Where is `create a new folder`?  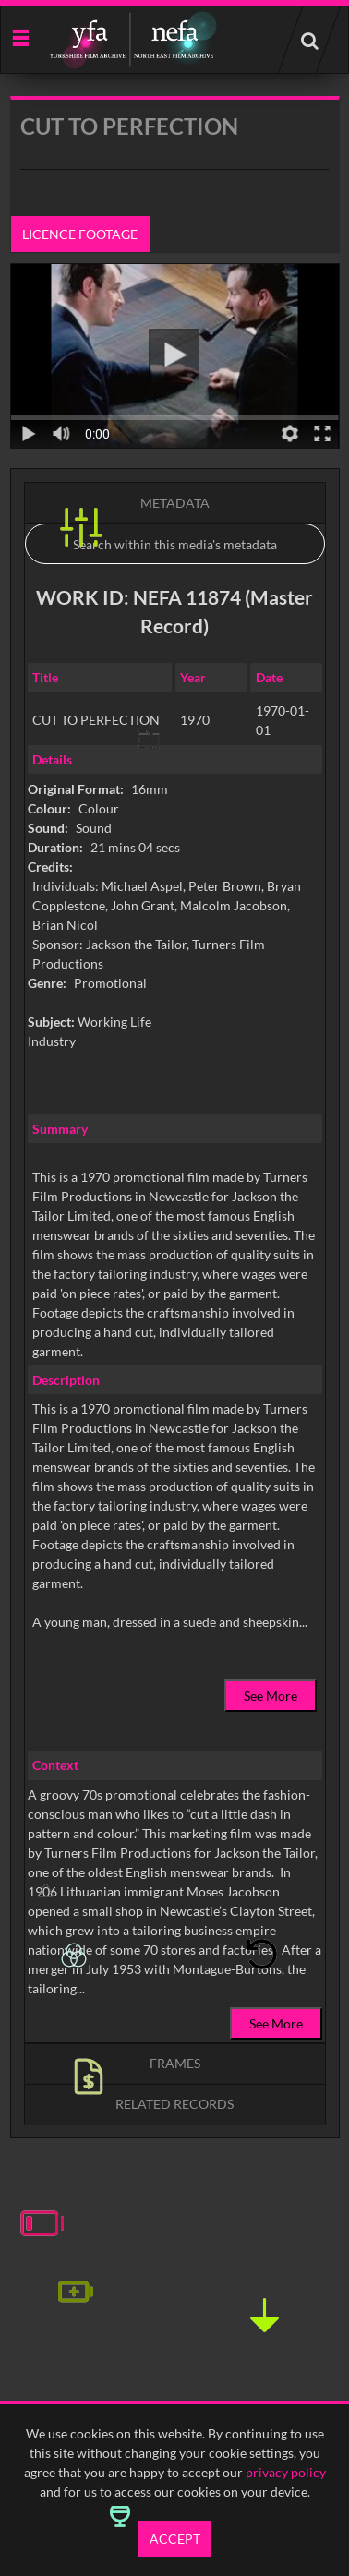
create a new folder is located at coordinates (149, 739).